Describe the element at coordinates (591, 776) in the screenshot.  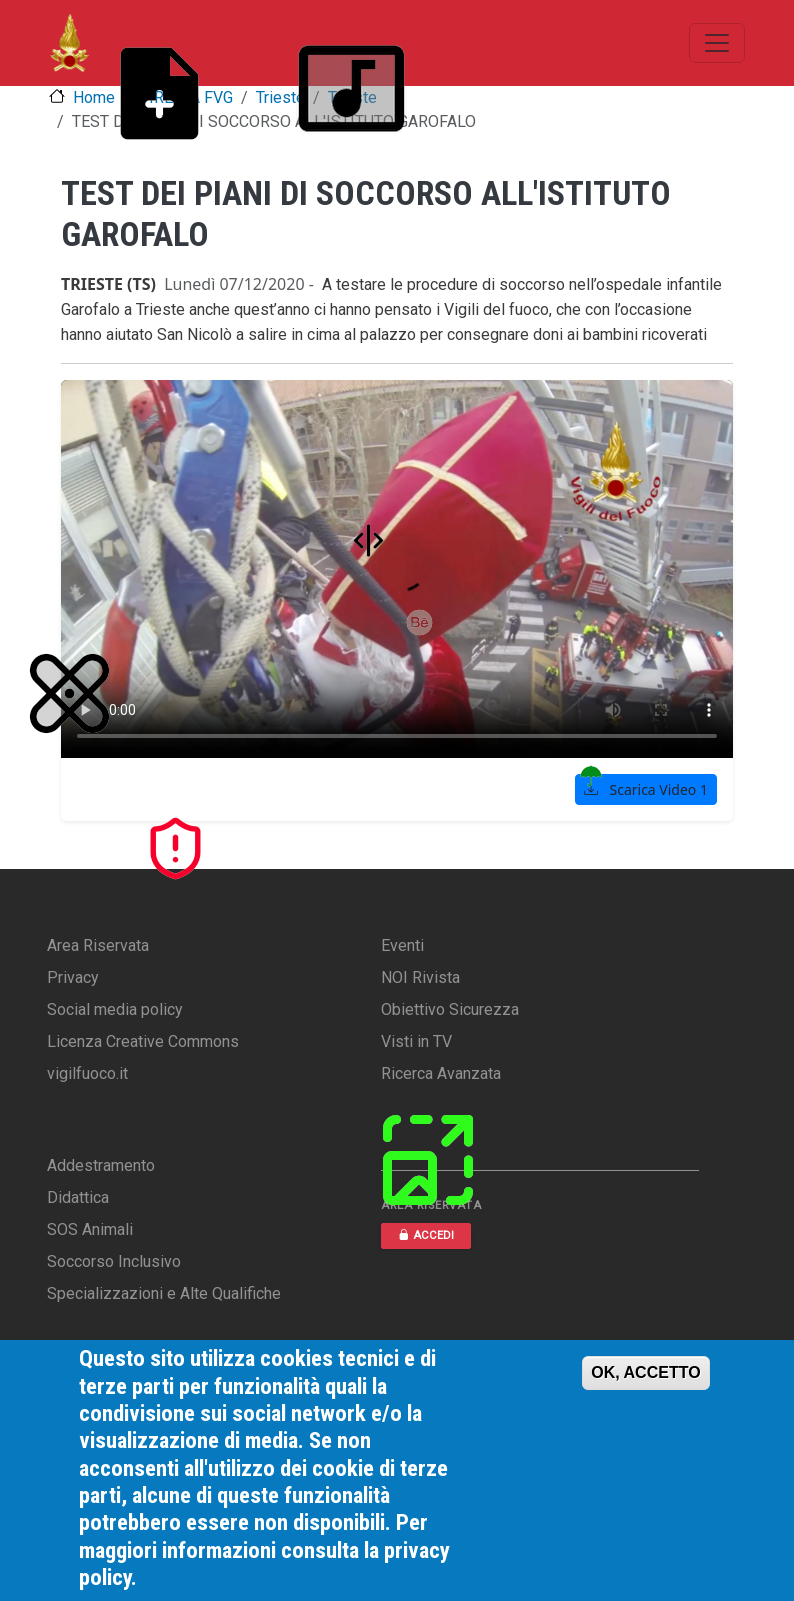
I see `view weather protection or rain forecast` at that location.